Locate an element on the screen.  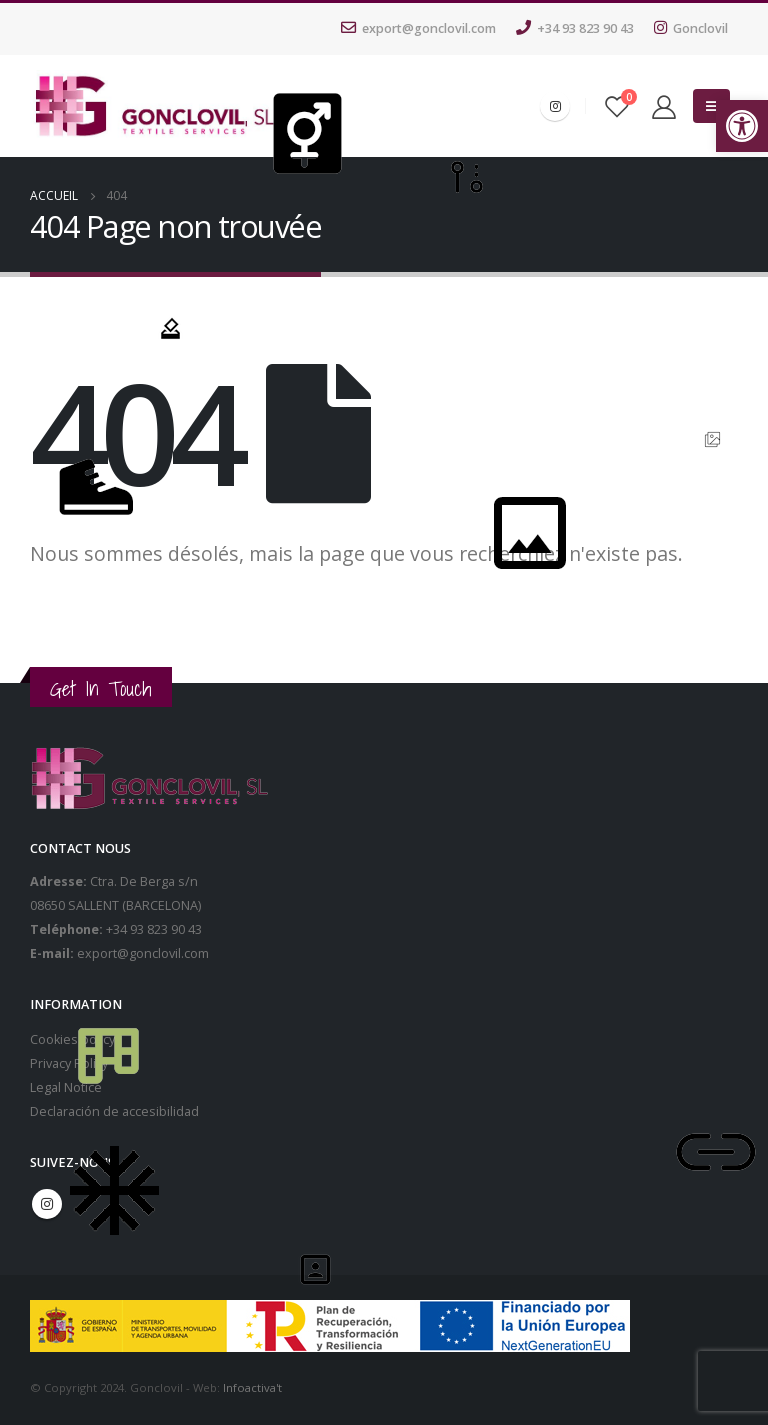
indicates intersex gender identity option is located at coordinates (307, 133).